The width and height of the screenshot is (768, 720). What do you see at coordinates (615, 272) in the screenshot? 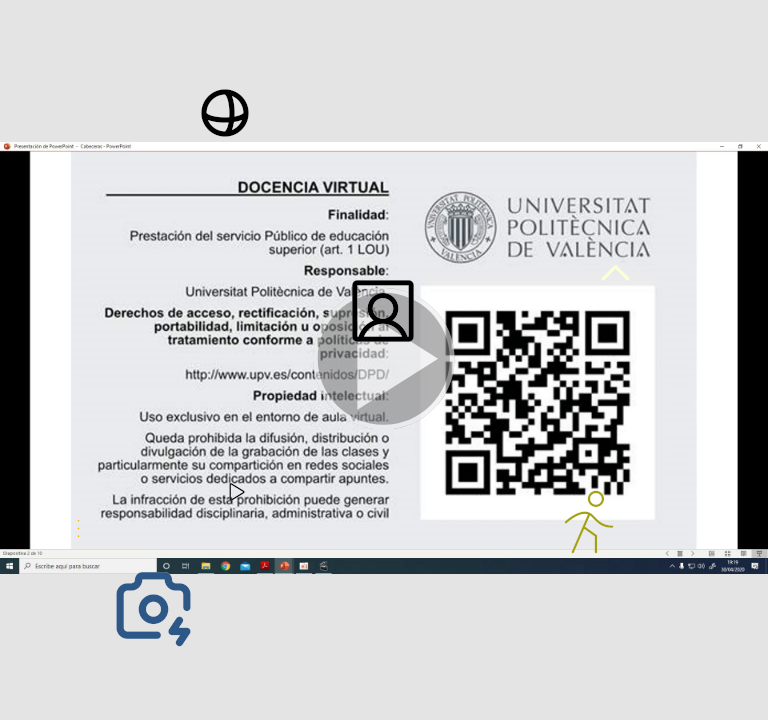
I see `collapse an expanded section` at bounding box center [615, 272].